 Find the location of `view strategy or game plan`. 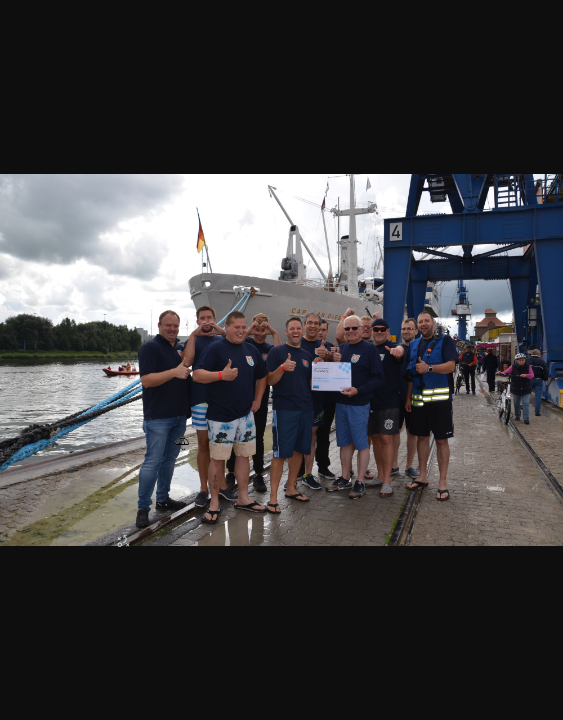

view strategy or game plan is located at coordinates (123, 541).